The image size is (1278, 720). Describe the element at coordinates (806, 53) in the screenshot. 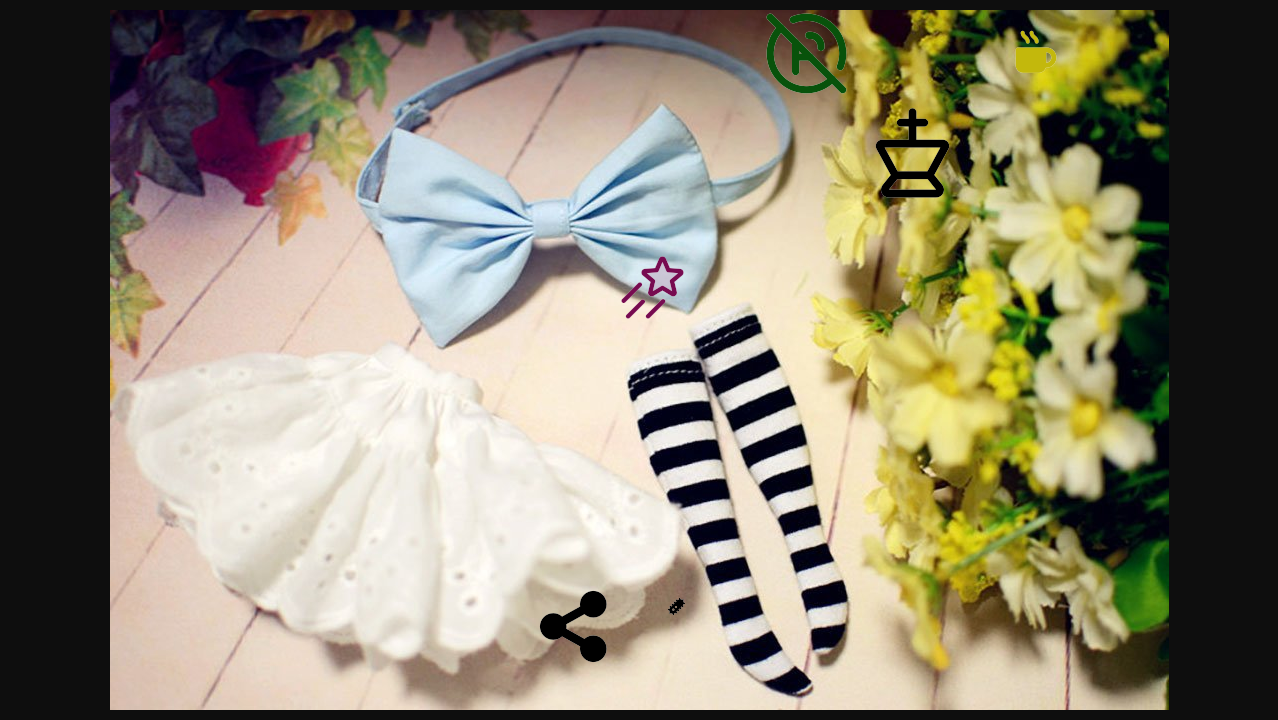

I see `no parking available` at that location.